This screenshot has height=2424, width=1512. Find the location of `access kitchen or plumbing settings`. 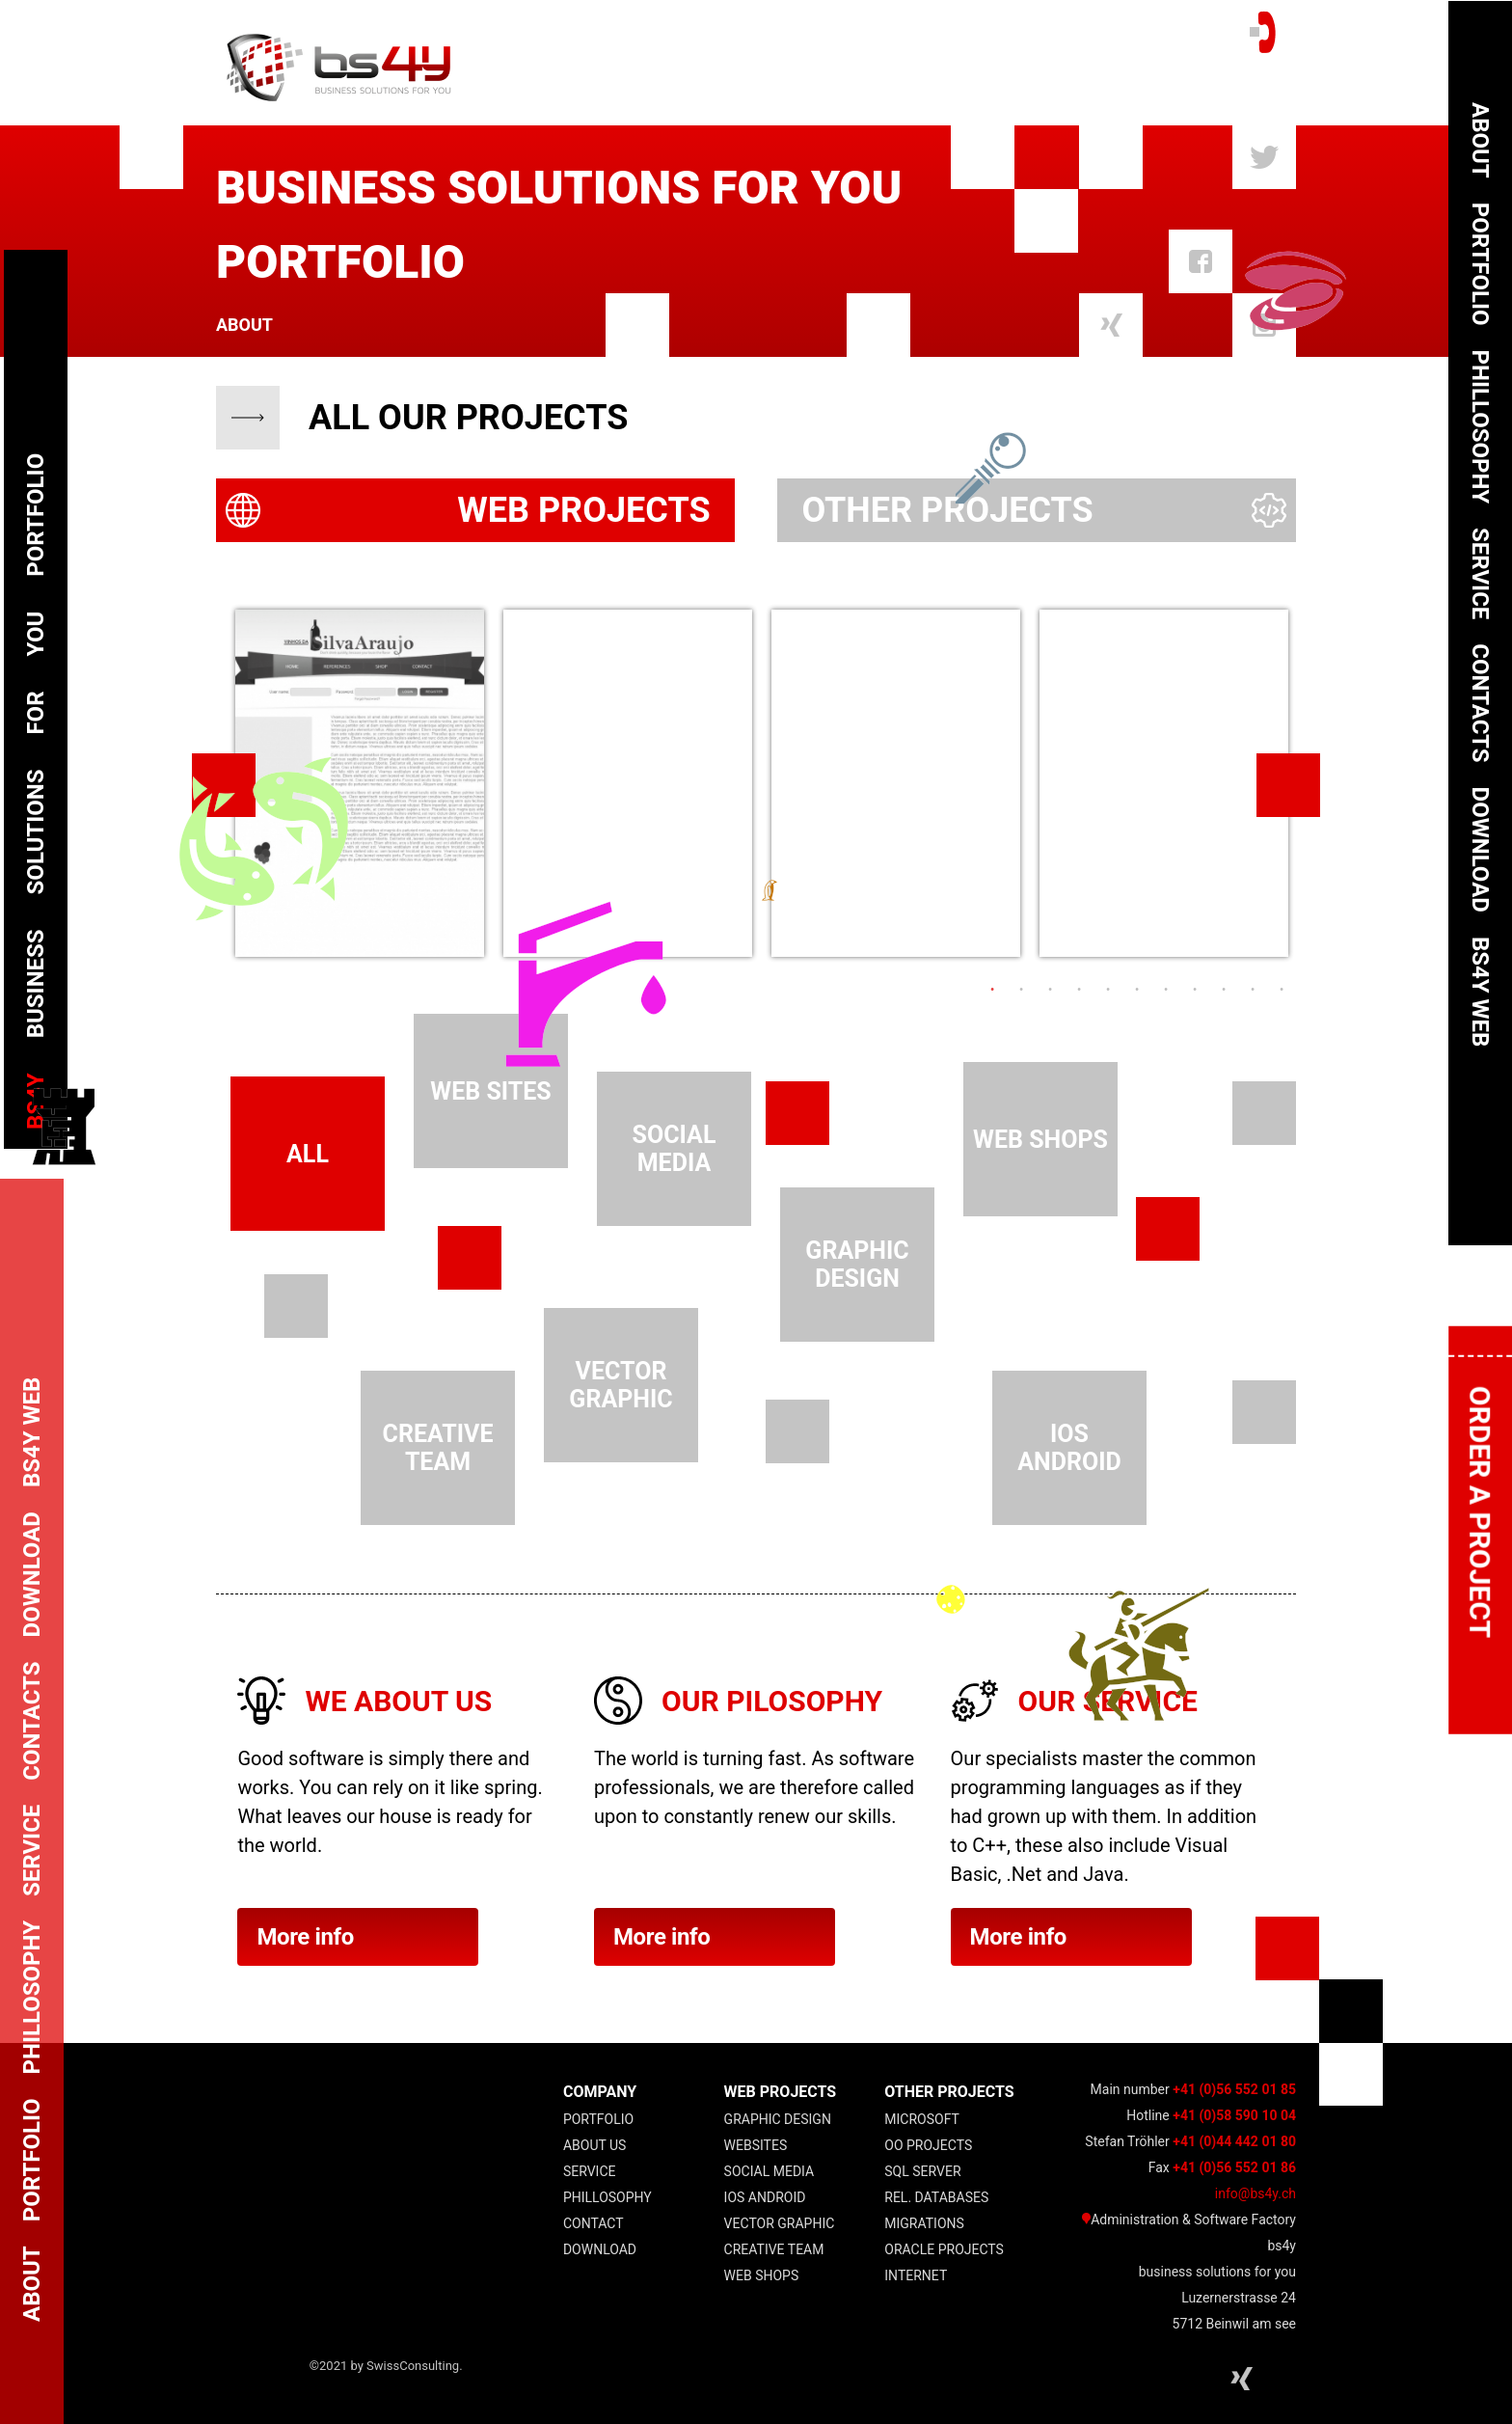

access kitchen or plumbing settings is located at coordinates (590, 975).